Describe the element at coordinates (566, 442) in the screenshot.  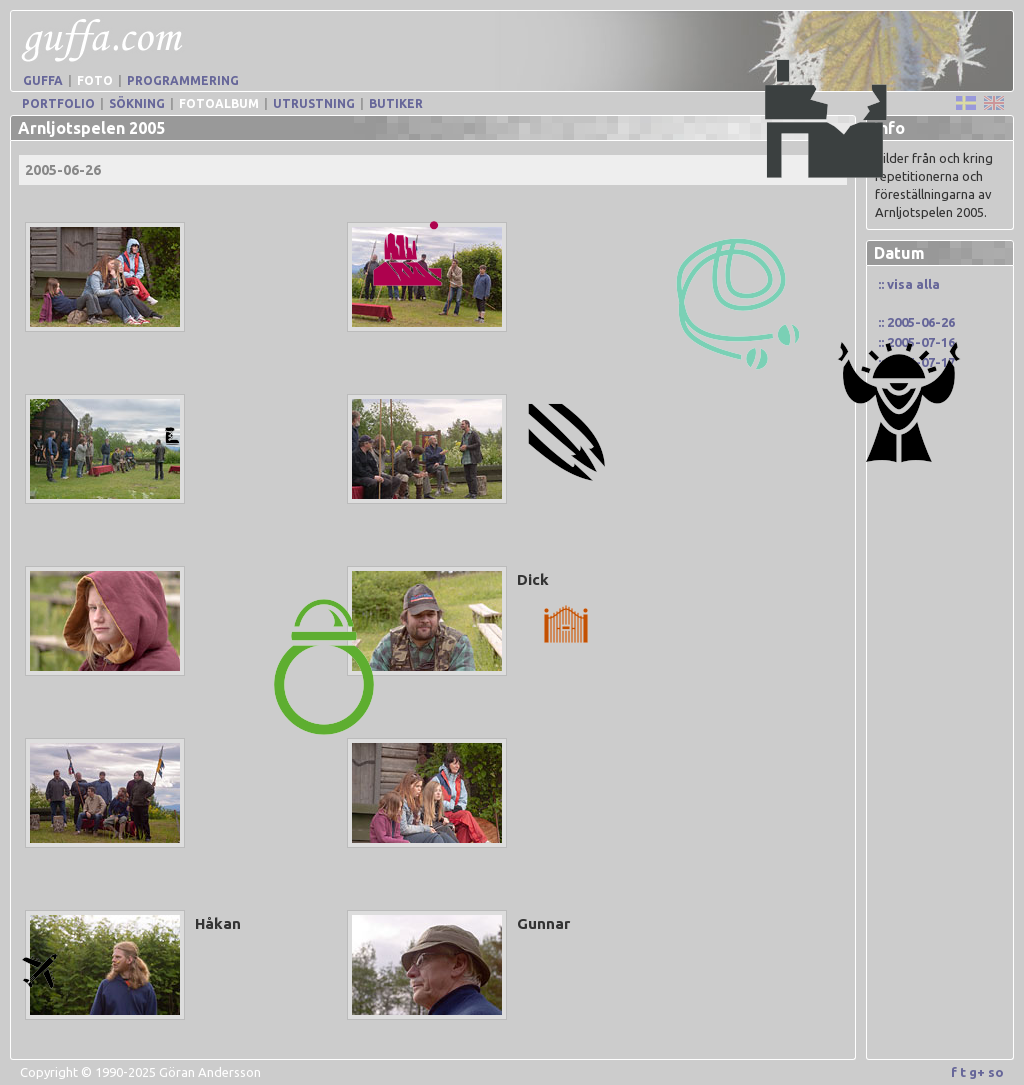
I see `fishing equipment or tackle inventory` at that location.